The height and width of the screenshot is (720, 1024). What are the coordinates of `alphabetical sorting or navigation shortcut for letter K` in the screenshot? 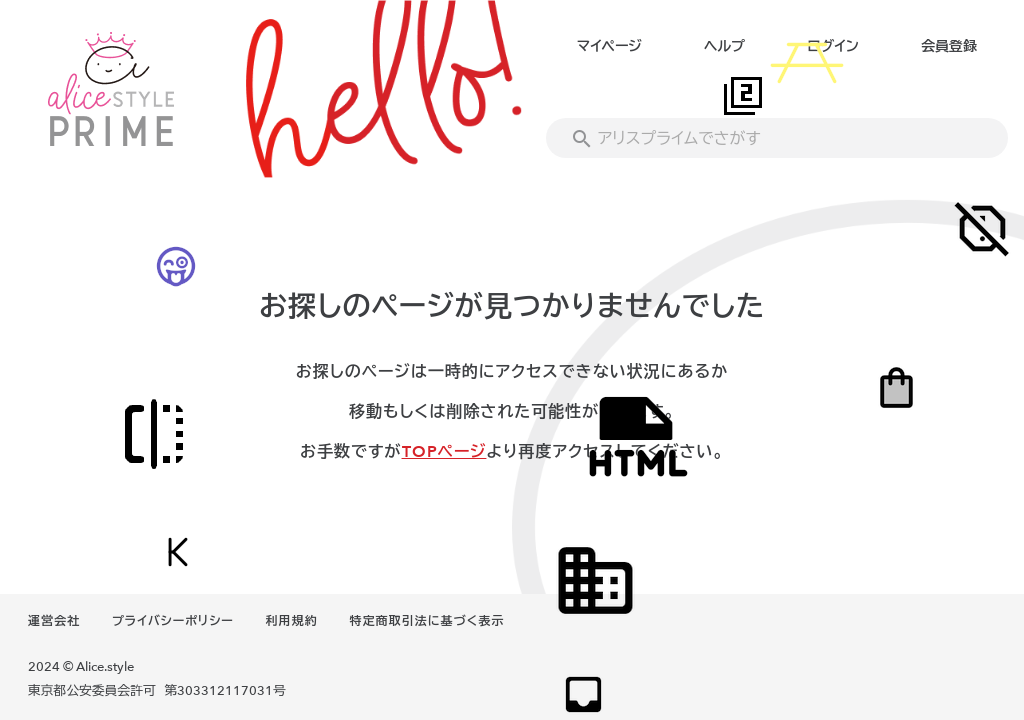 It's located at (178, 552).